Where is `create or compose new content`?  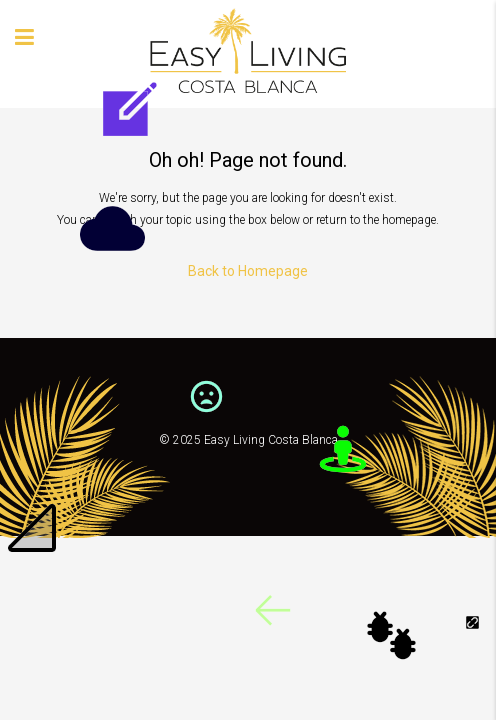 create or compose new content is located at coordinates (129, 109).